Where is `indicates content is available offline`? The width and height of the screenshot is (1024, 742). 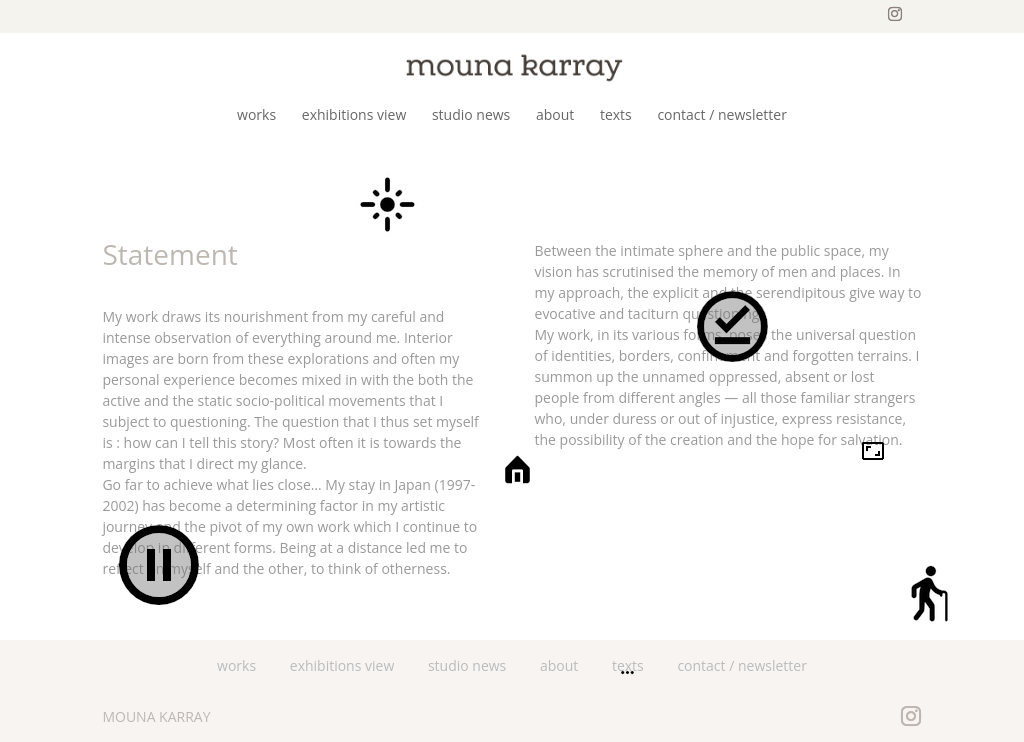
indicates content is available offline is located at coordinates (732, 326).